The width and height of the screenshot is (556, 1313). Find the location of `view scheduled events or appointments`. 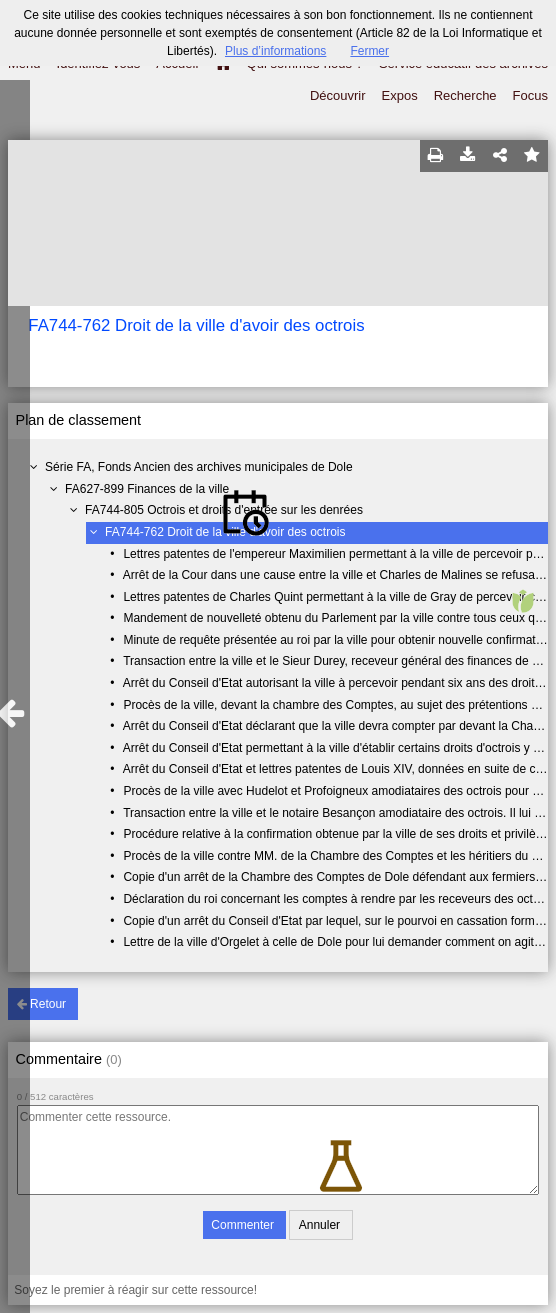

view scheduled events or appointments is located at coordinates (245, 514).